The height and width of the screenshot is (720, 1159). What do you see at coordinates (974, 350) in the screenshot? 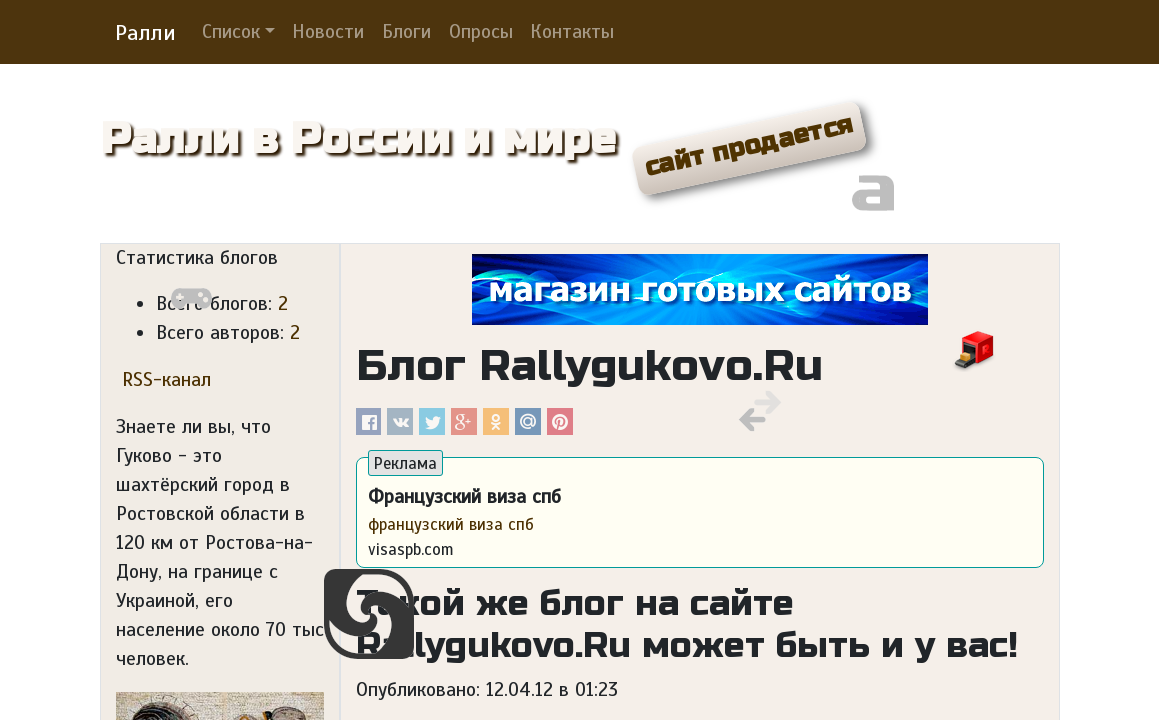
I see `indicates a software package repository` at bounding box center [974, 350].